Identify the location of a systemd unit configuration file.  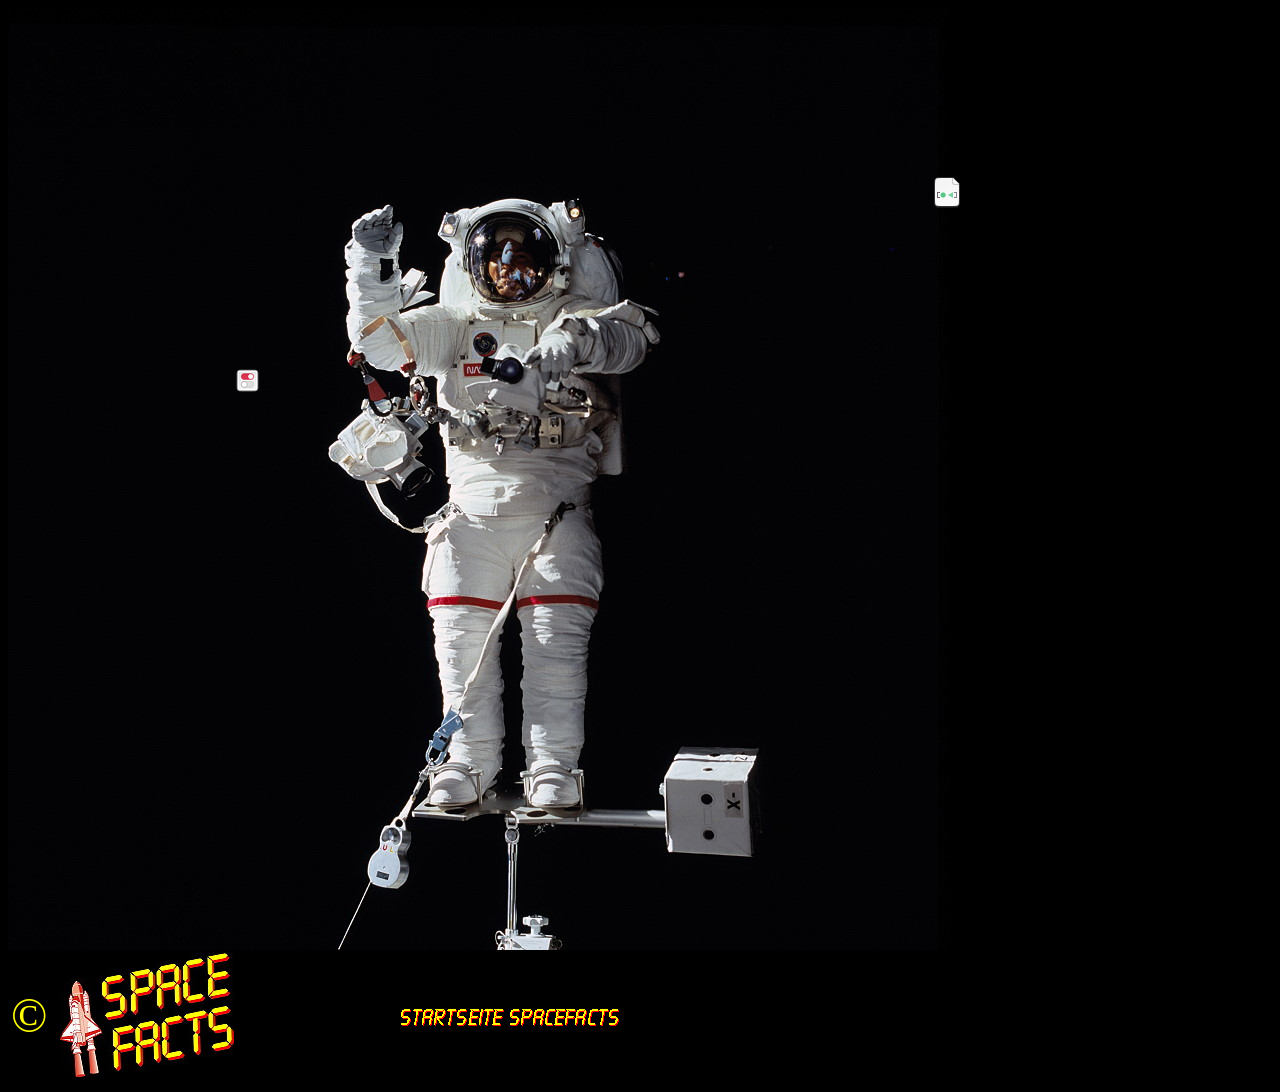
(947, 192).